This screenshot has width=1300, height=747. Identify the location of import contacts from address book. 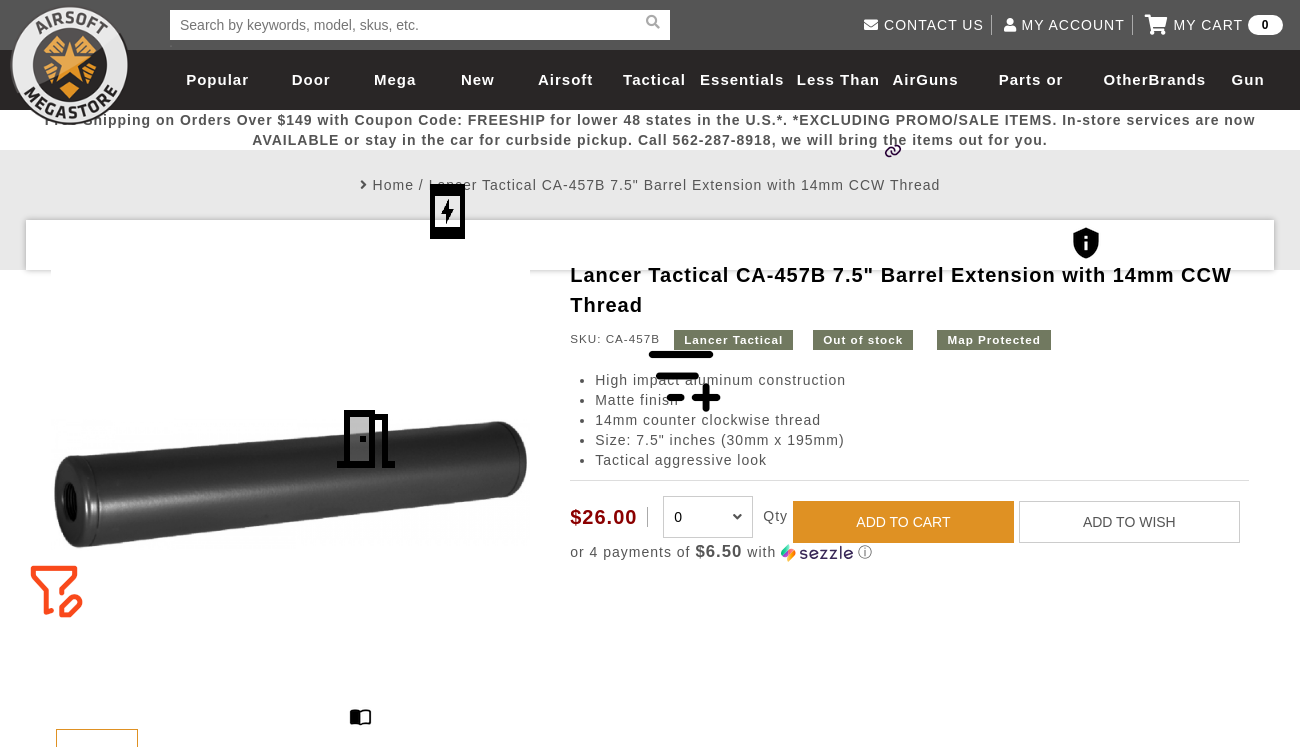
(360, 716).